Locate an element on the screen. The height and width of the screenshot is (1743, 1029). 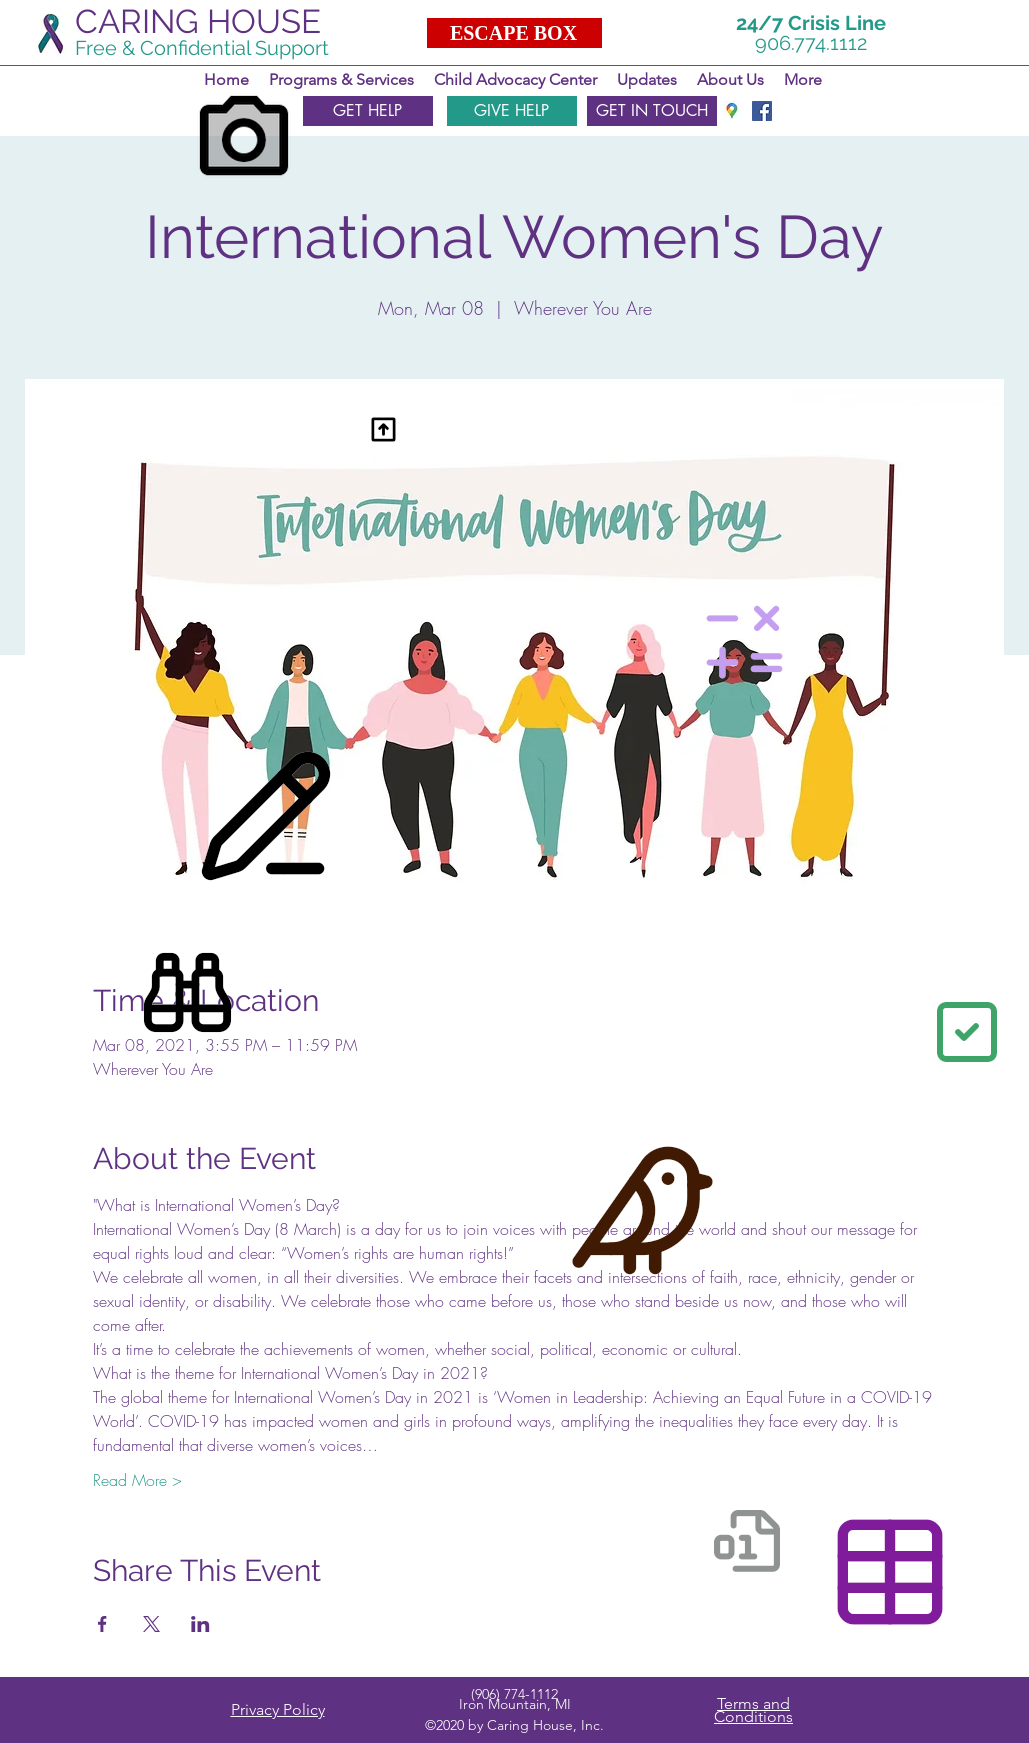
take a photo is located at coordinates (244, 140).